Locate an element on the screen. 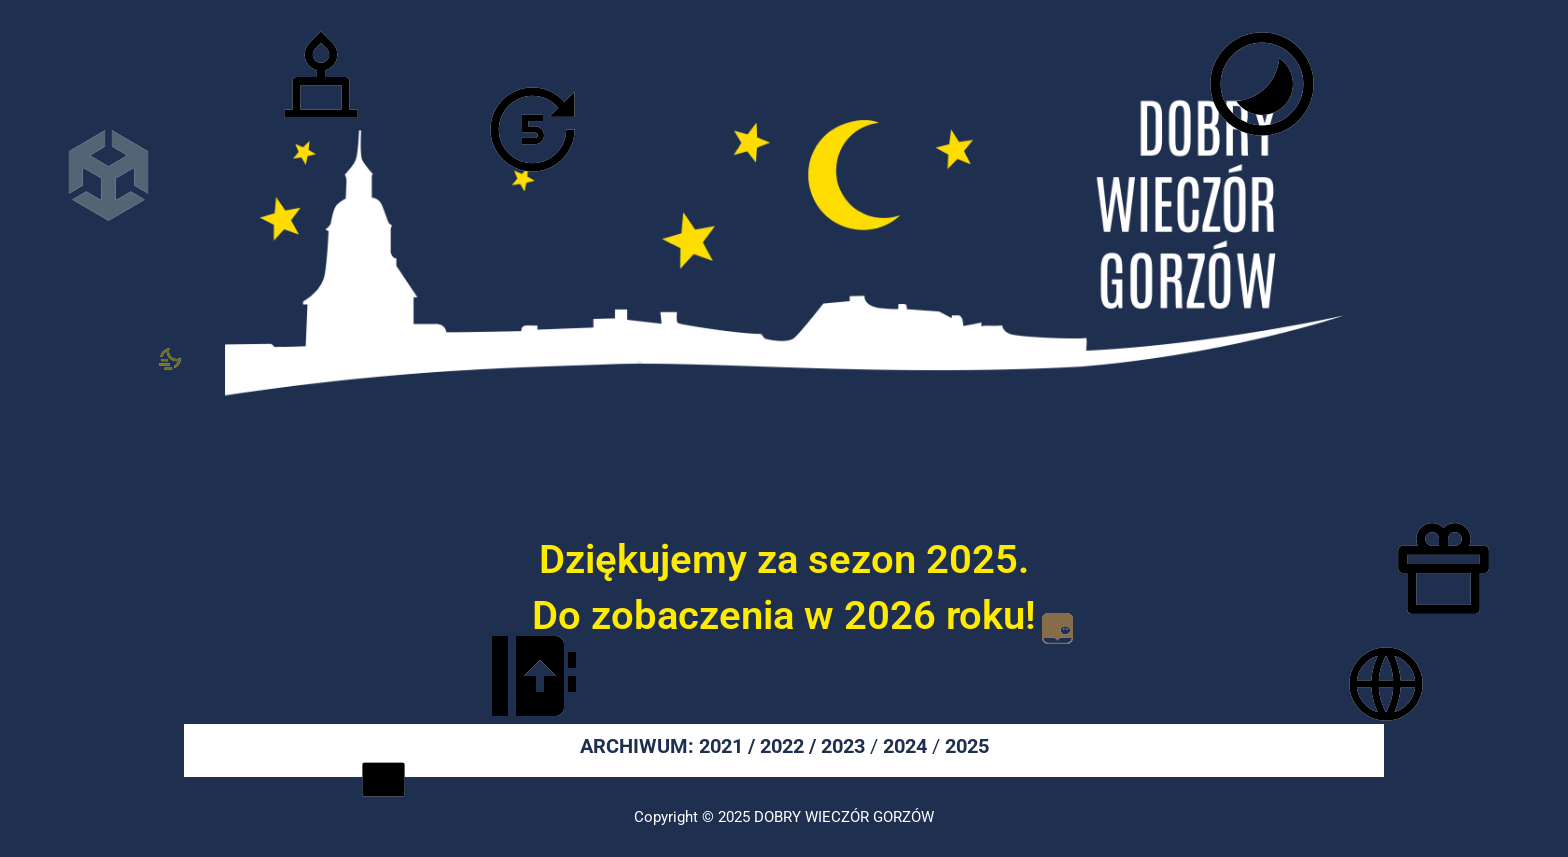 The width and height of the screenshot is (1568, 857). Unity game engine logo is located at coordinates (108, 175).